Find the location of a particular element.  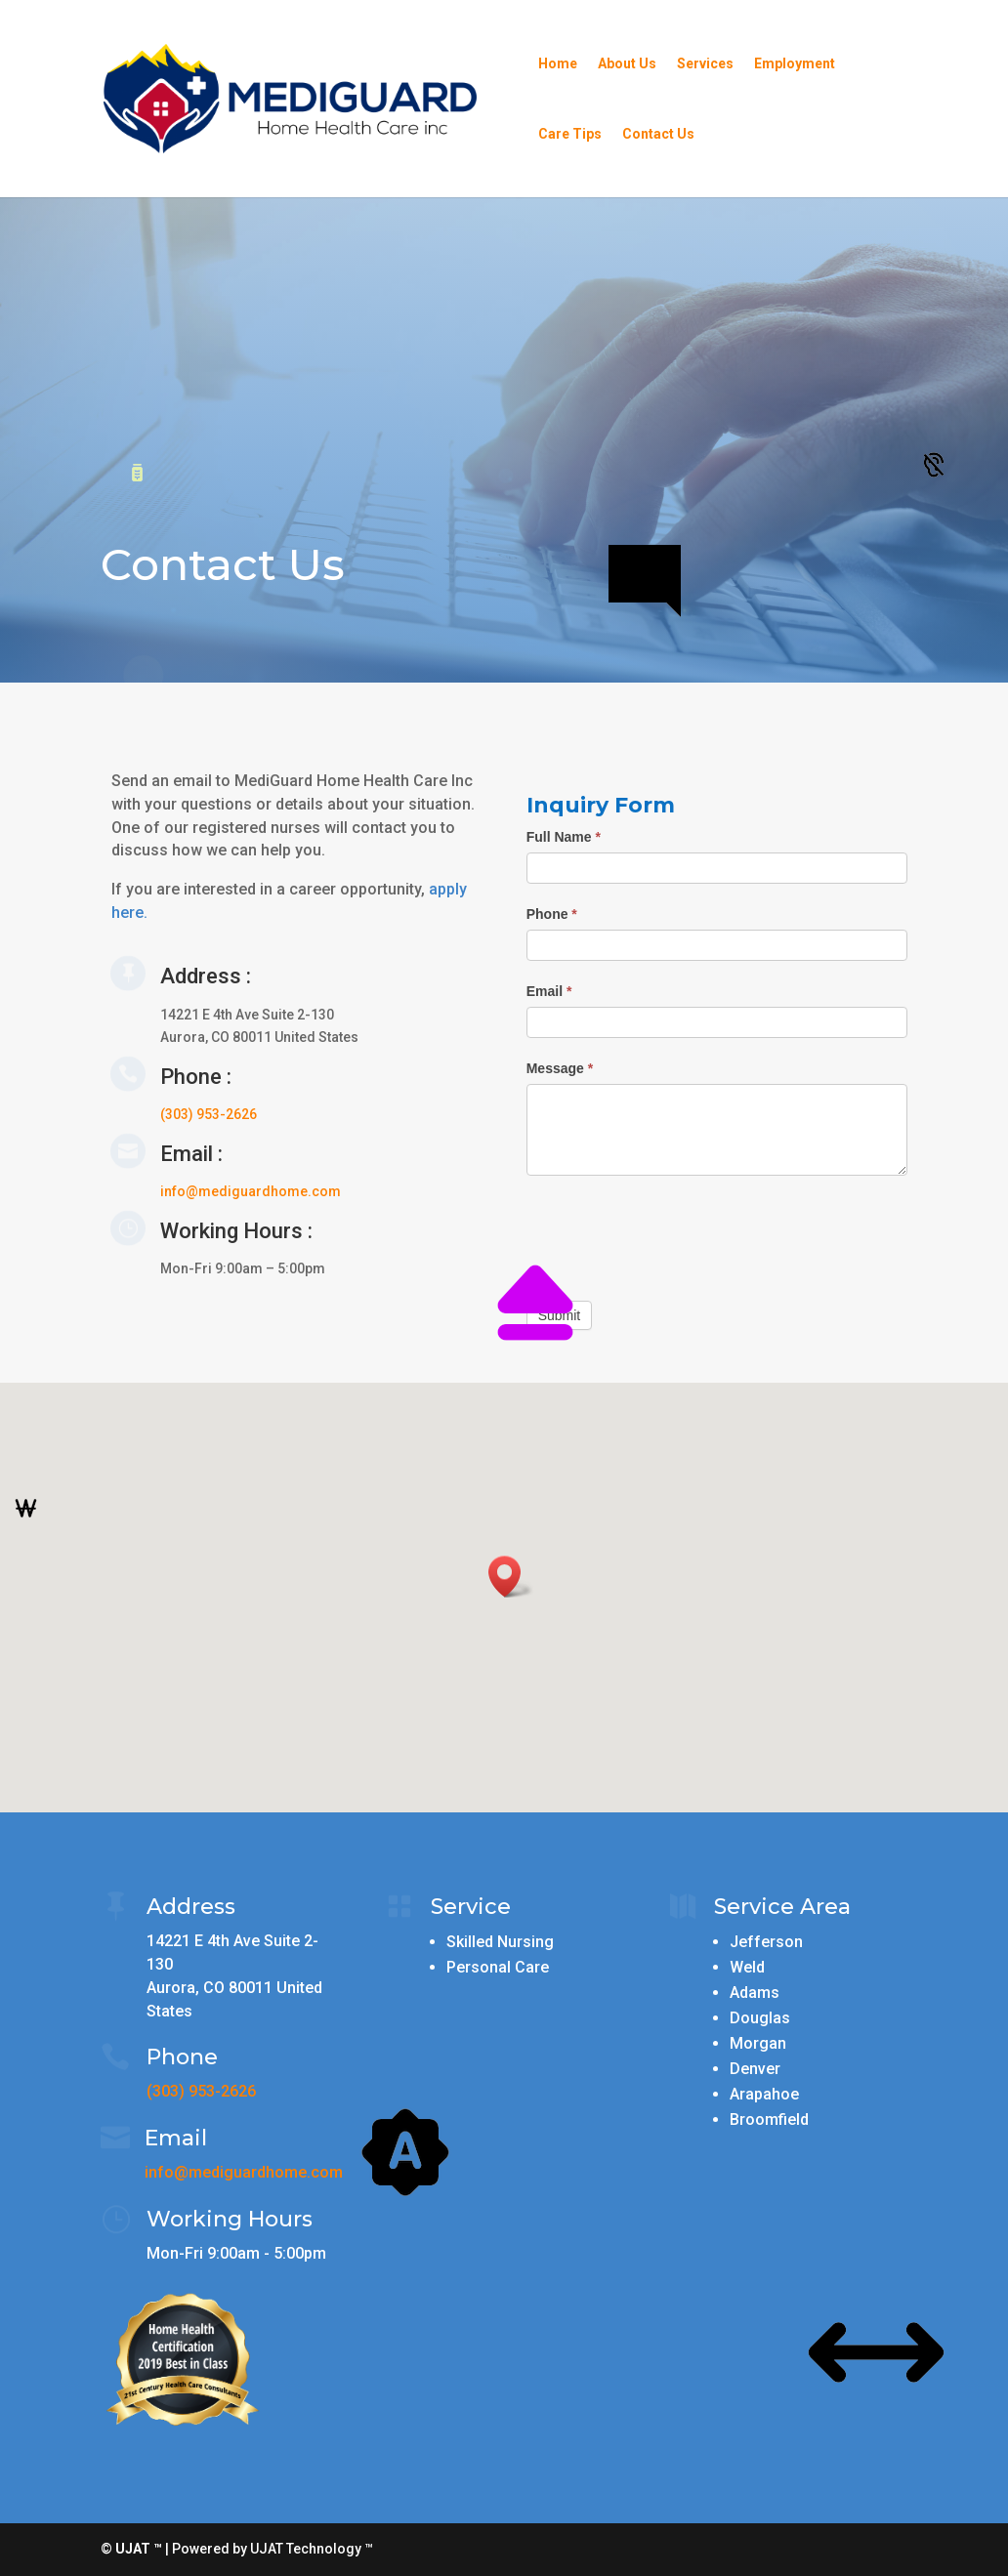

adjust width or resize horizontally is located at coordinates (876, 2352).